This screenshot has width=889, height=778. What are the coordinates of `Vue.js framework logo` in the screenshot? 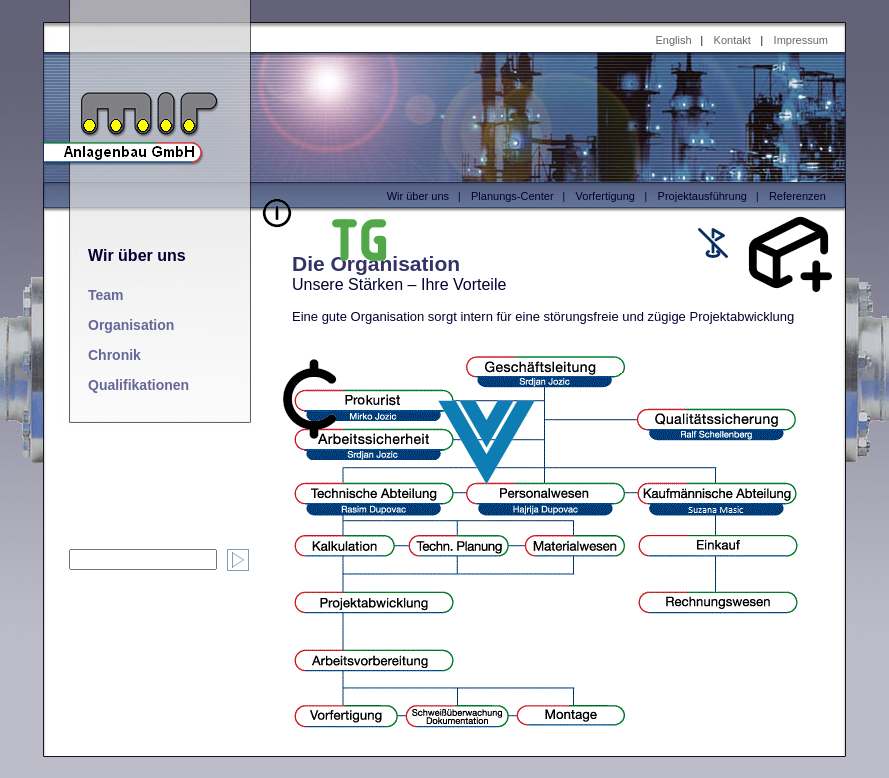 It's located at (486, 442).